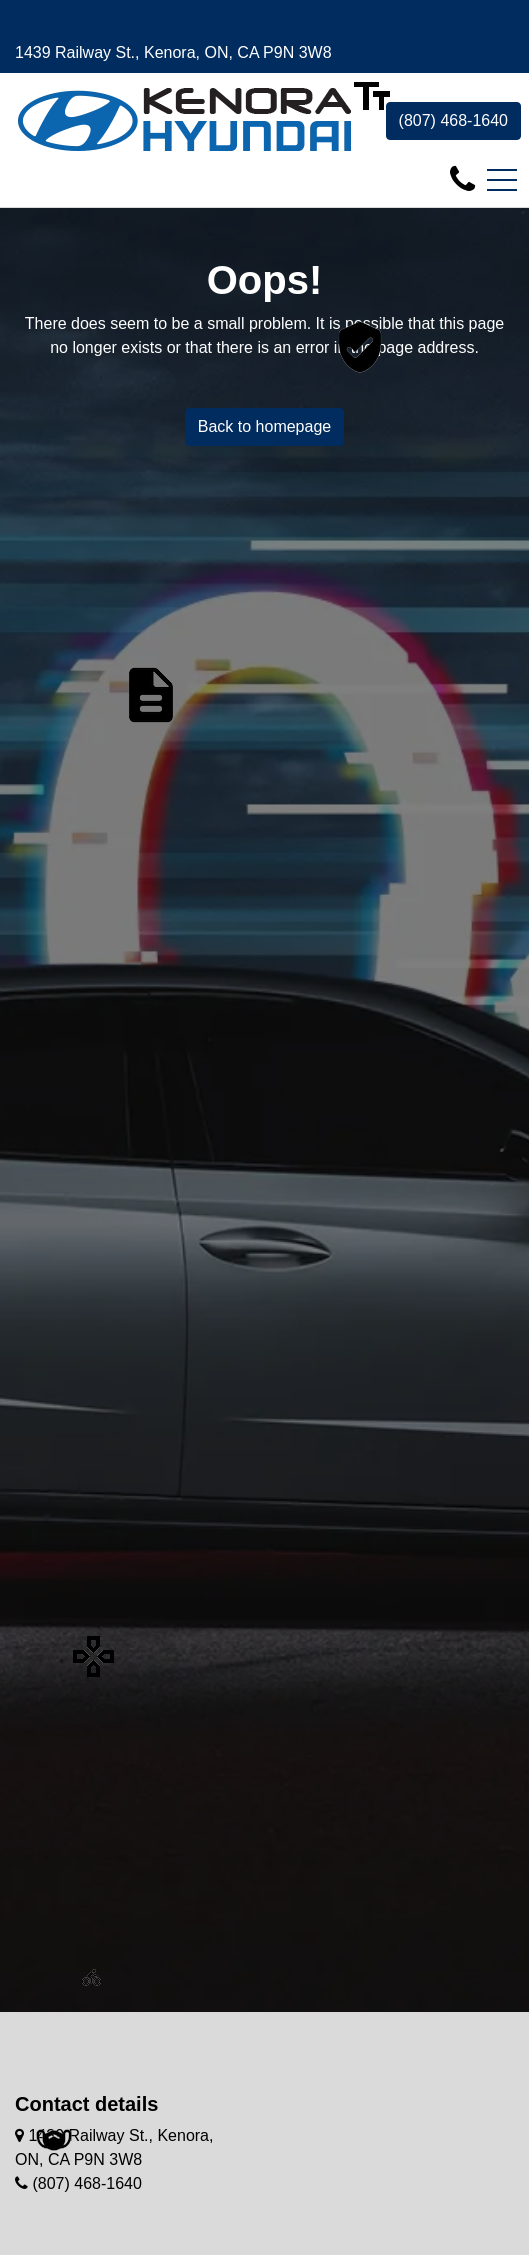 The height and width of the screenshot is (2255, 529). Describe the element at coordinates (91, 1977) in the screenshot. I see `get cycling directions` at that location.